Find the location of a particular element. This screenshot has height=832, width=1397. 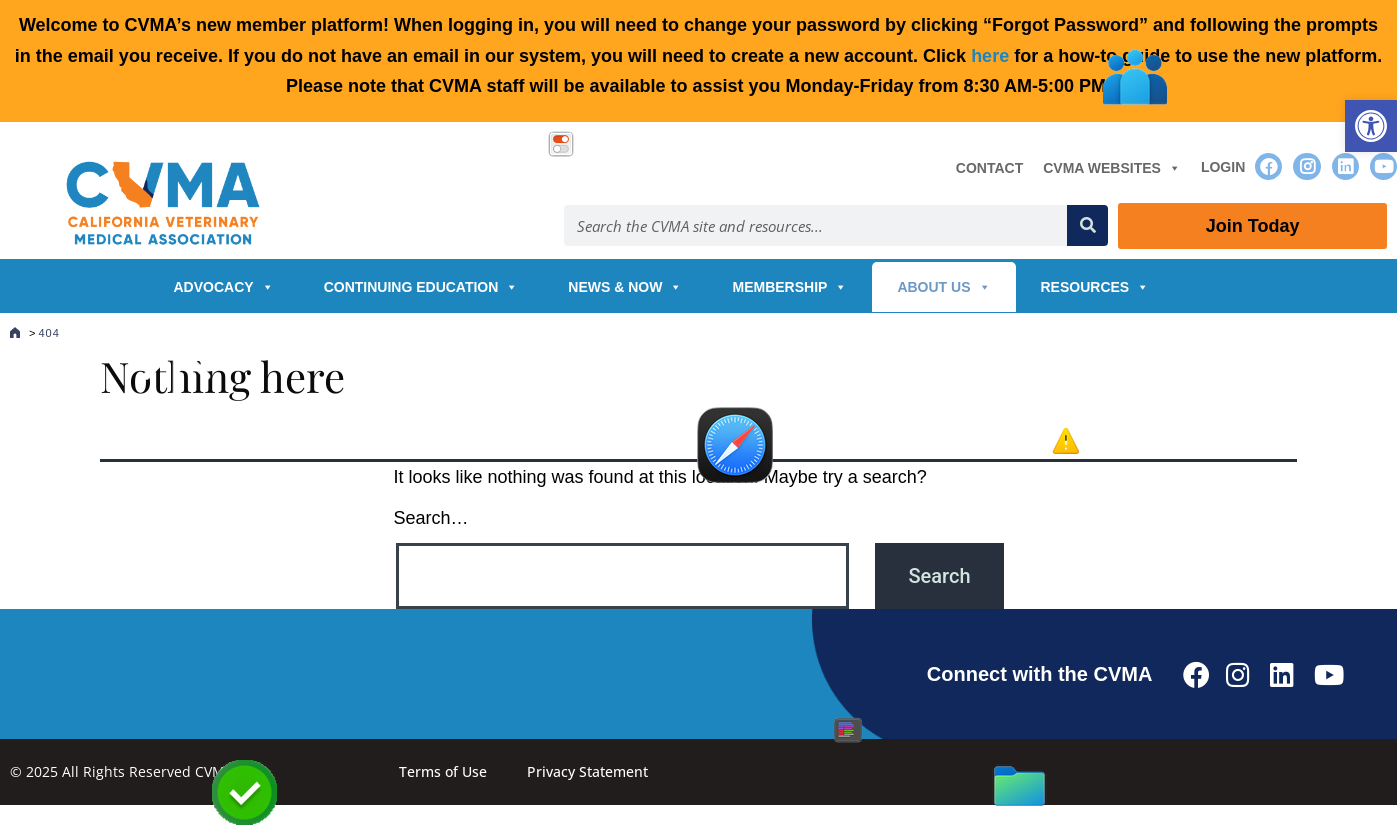

open software development tools is located at coordinates (848, 730).